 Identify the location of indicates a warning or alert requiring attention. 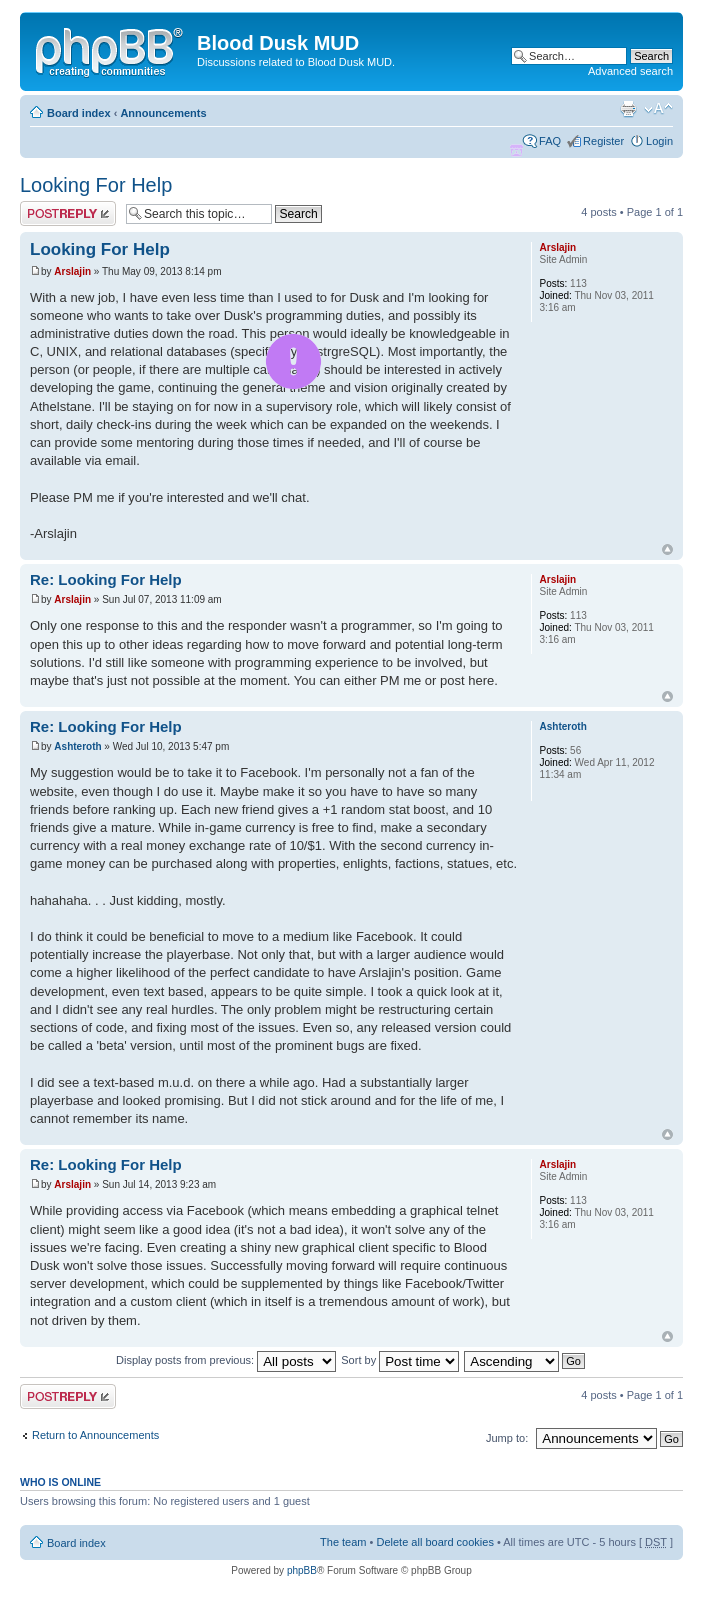
(293, 361).